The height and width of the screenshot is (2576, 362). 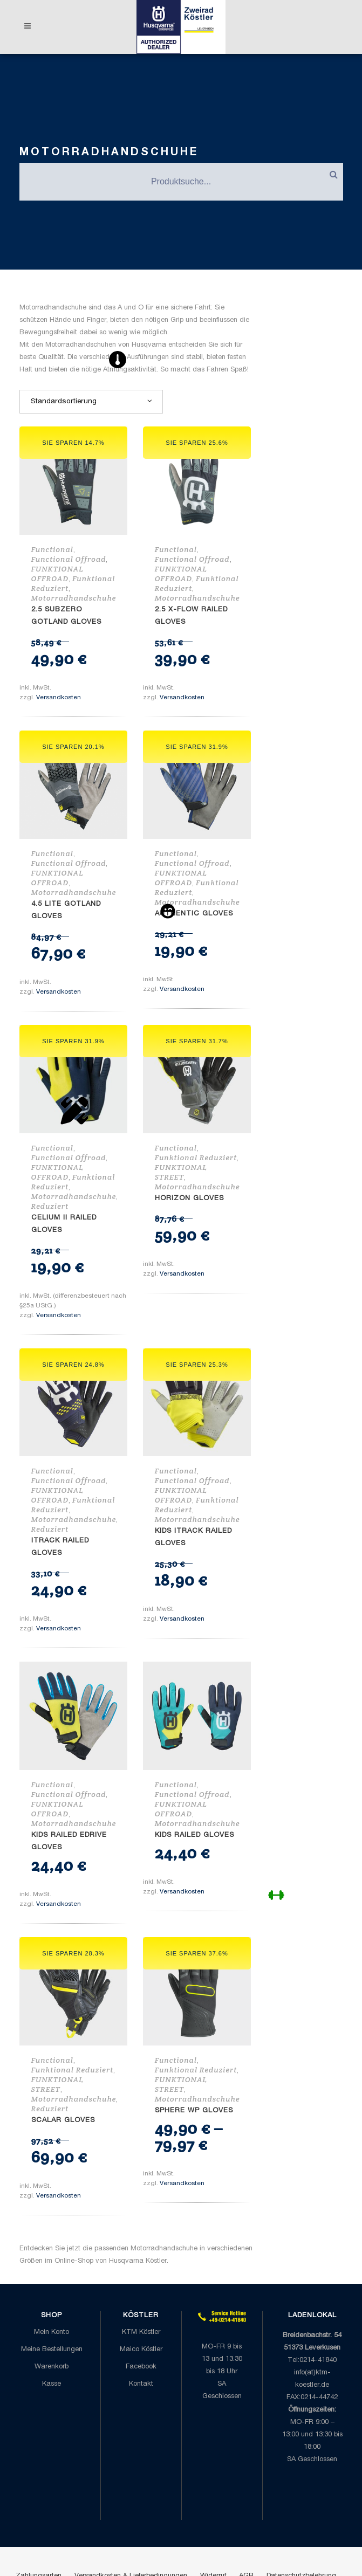 What do you see at coordinates (168, 911) in the screenshot?
I see `add a fun or playful reaction to a message` at bounding box center [168, 911].